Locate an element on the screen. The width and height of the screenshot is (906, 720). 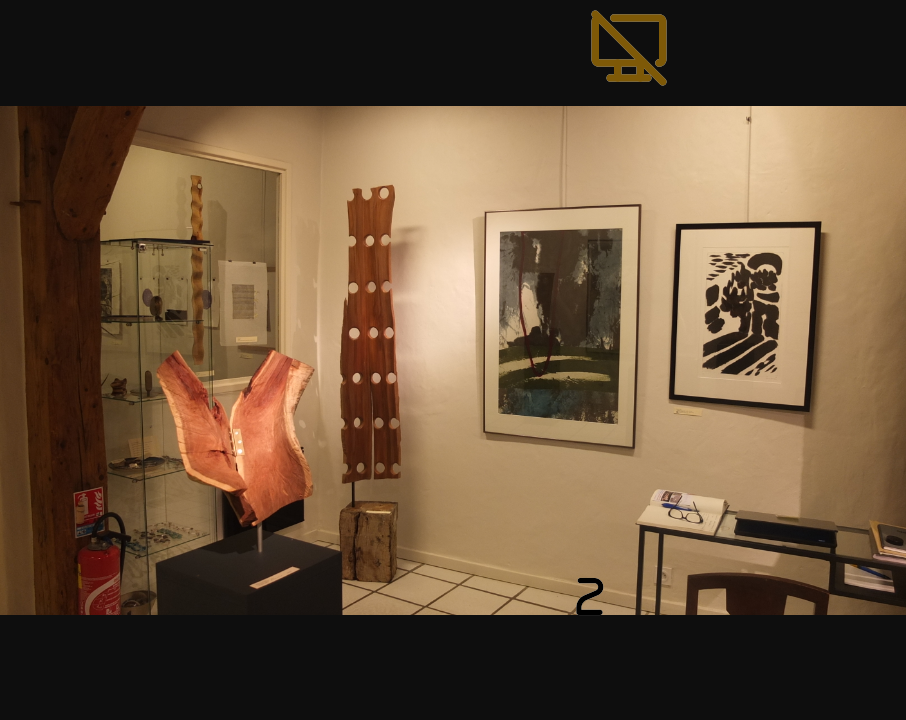
indicates the number 2 or second item in a list is located at coordinates (589, 596).